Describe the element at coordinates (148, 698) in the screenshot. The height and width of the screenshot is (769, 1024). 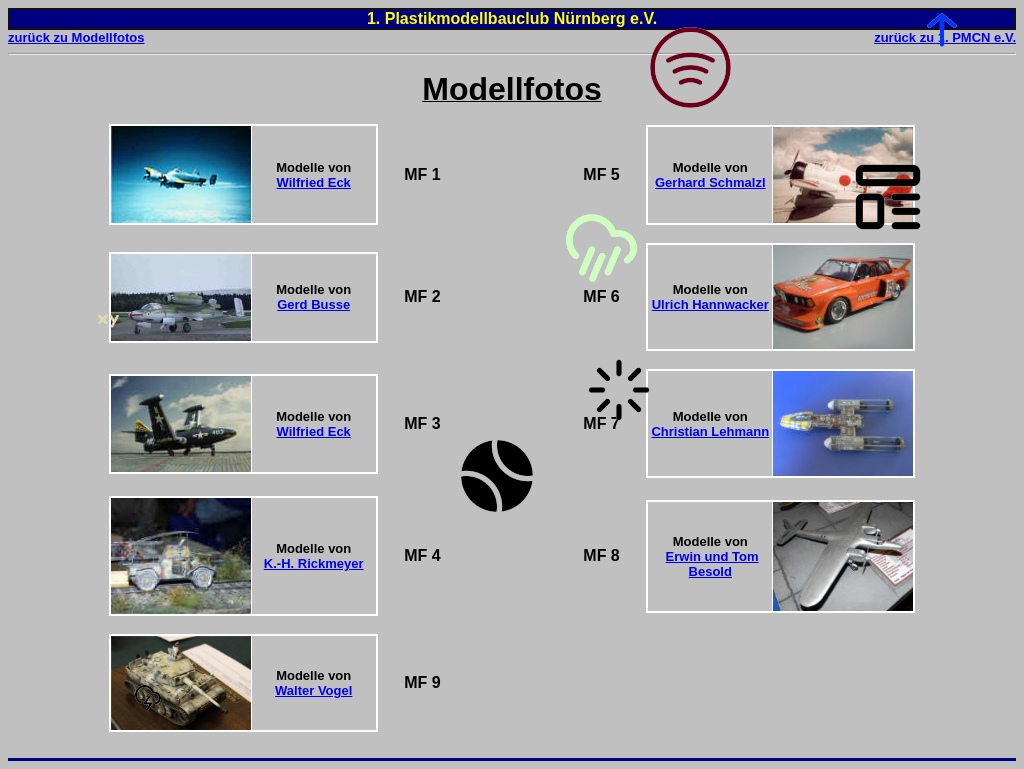
I see `indicates thunderstorm or severe weather conditions` at that location.